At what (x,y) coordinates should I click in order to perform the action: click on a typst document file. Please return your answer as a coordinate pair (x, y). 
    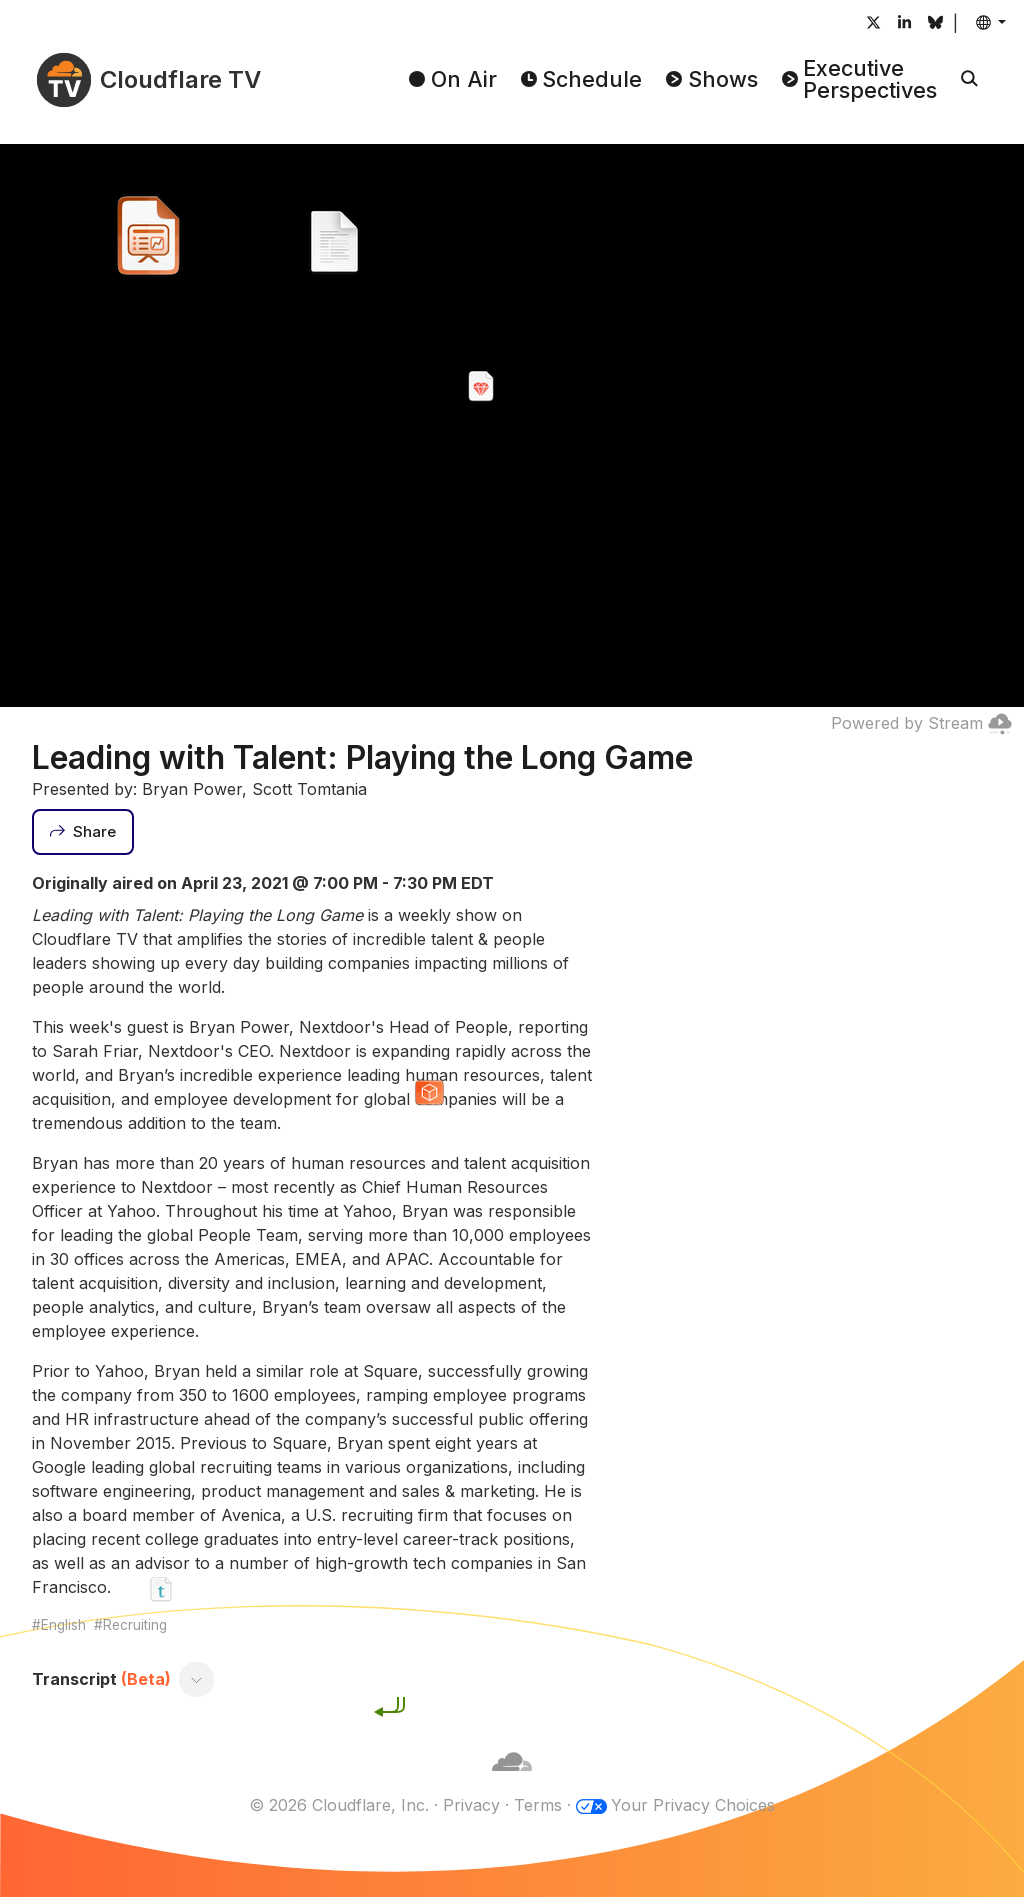
    Looking at the image, I should click on (161, 1589).